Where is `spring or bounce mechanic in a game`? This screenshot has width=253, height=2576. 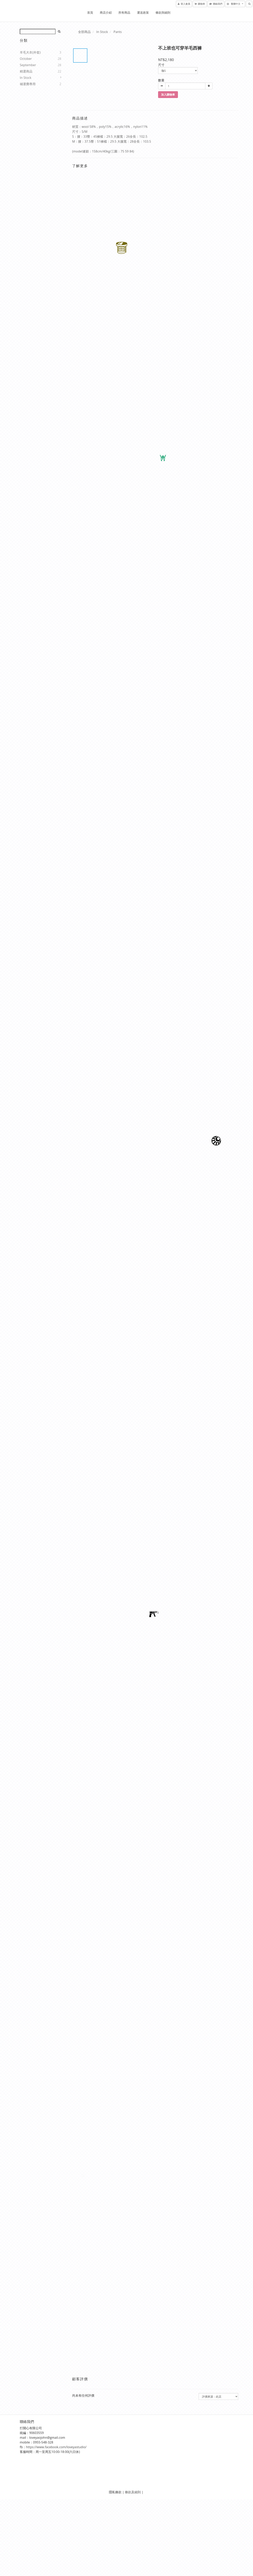
spring or bounce mechanic in a game is located at coordinates (122, 248).